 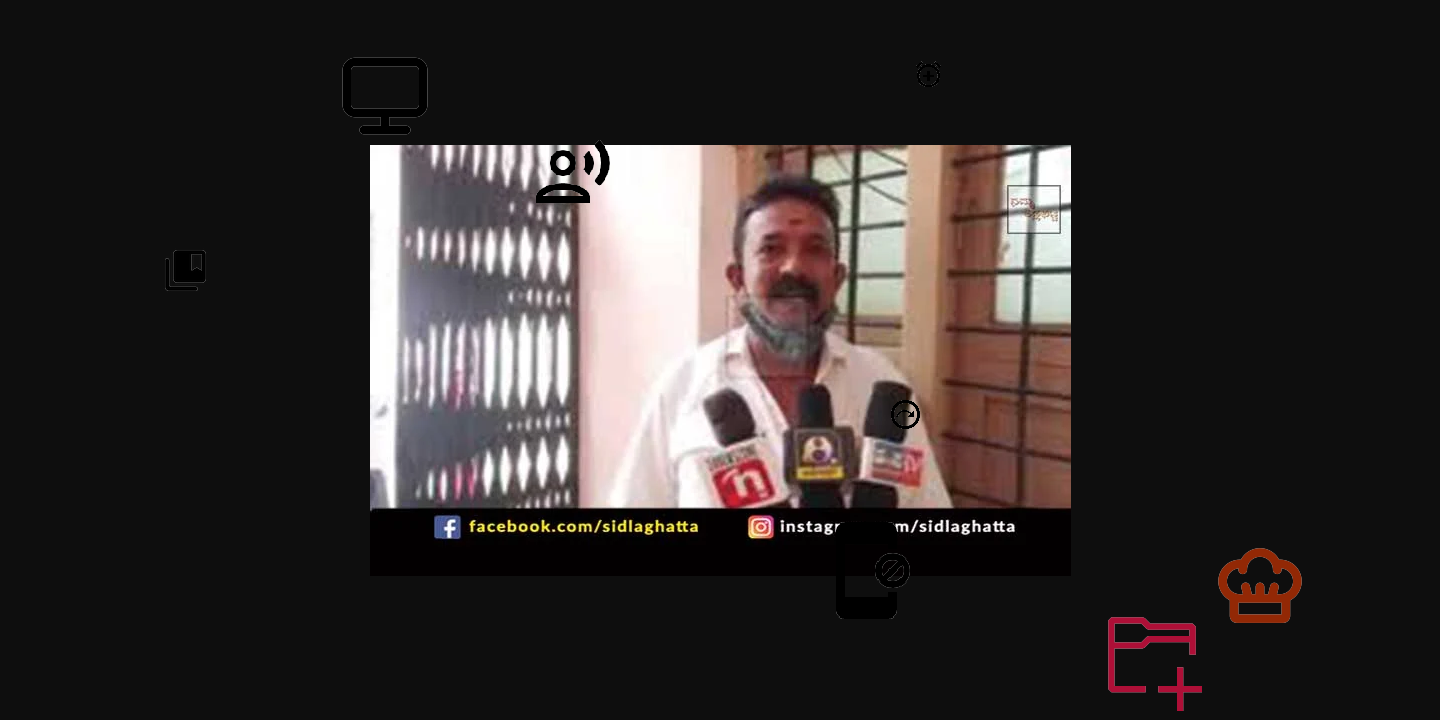 I want to click on access your bookmarked collections, so click(x=185, y=270).